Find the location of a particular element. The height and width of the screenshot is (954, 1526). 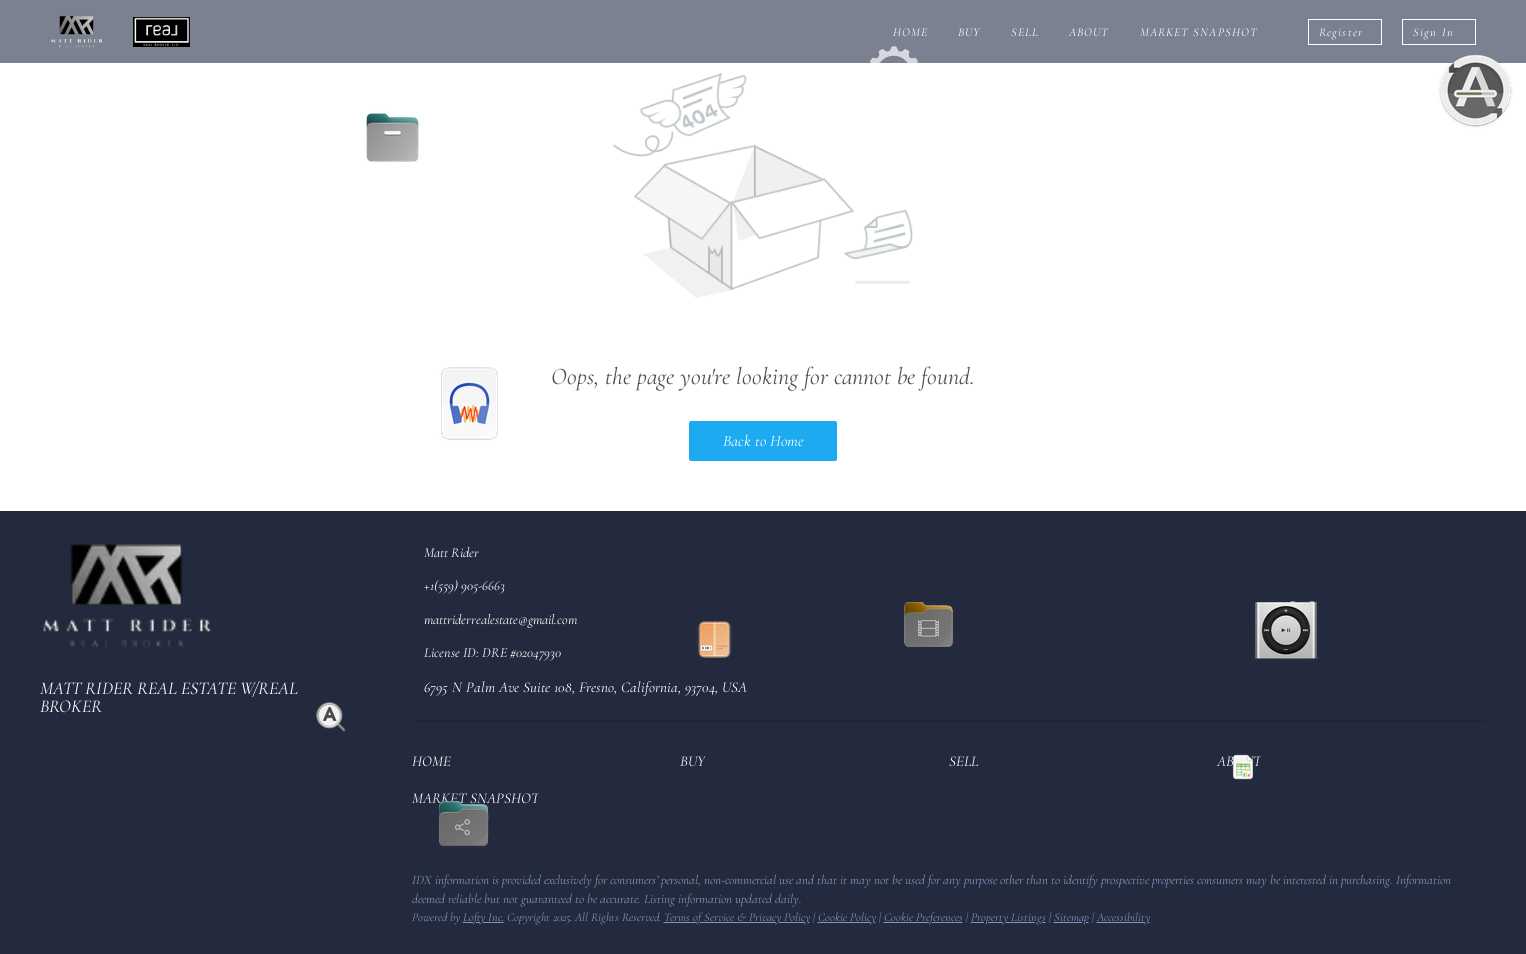

a compressed archive or package file is located at coordinates (714, 639).